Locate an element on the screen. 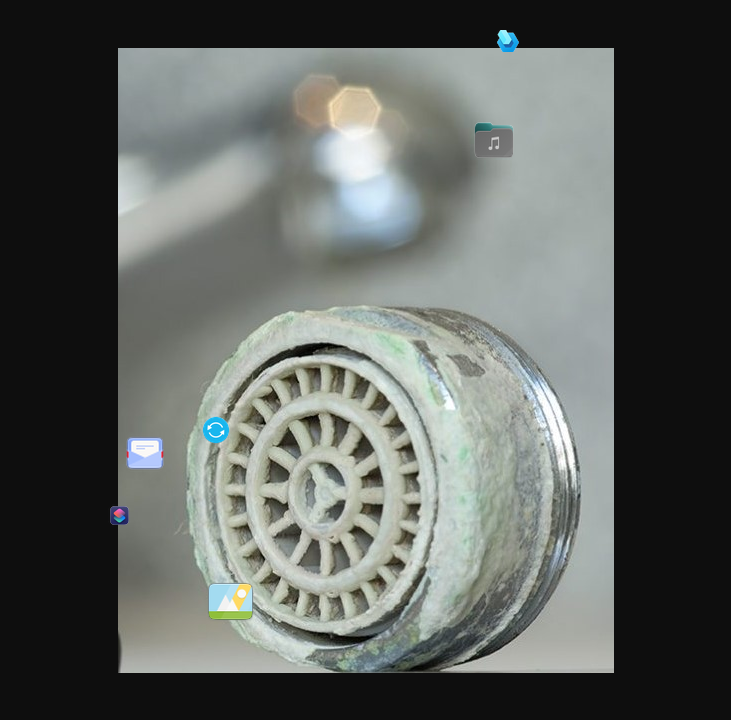  open Microsoft Dynamics 365 application is located at coordinates (508, 41).